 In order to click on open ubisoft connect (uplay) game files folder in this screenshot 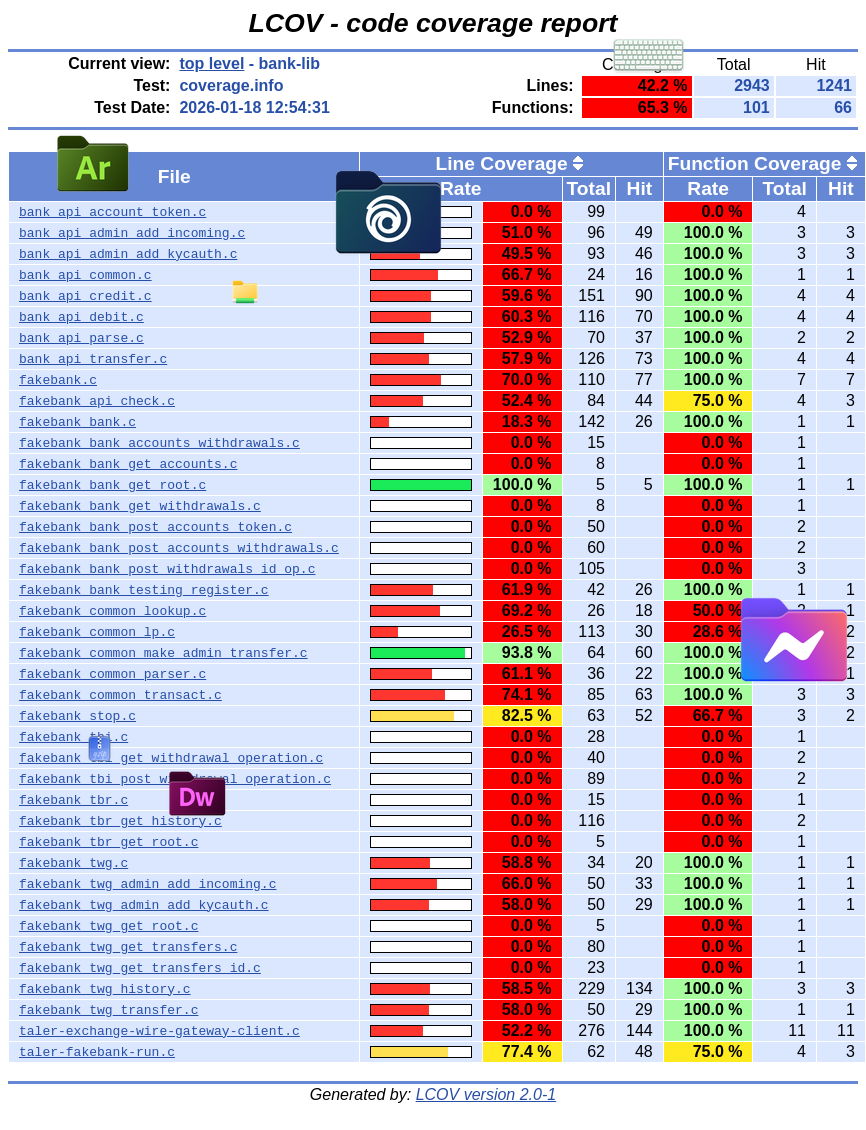, I will do `click(388, 215)`.